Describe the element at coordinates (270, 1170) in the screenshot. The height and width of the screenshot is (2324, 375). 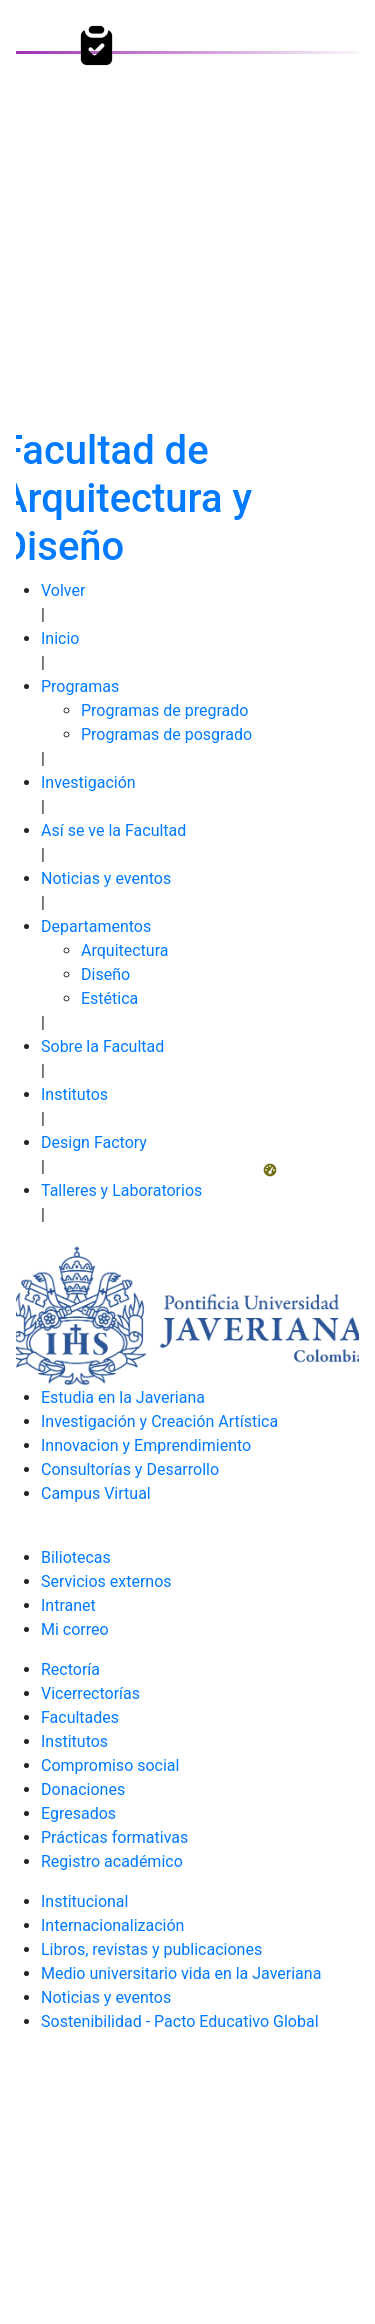
I see `view performance or speed metrics` at that location.